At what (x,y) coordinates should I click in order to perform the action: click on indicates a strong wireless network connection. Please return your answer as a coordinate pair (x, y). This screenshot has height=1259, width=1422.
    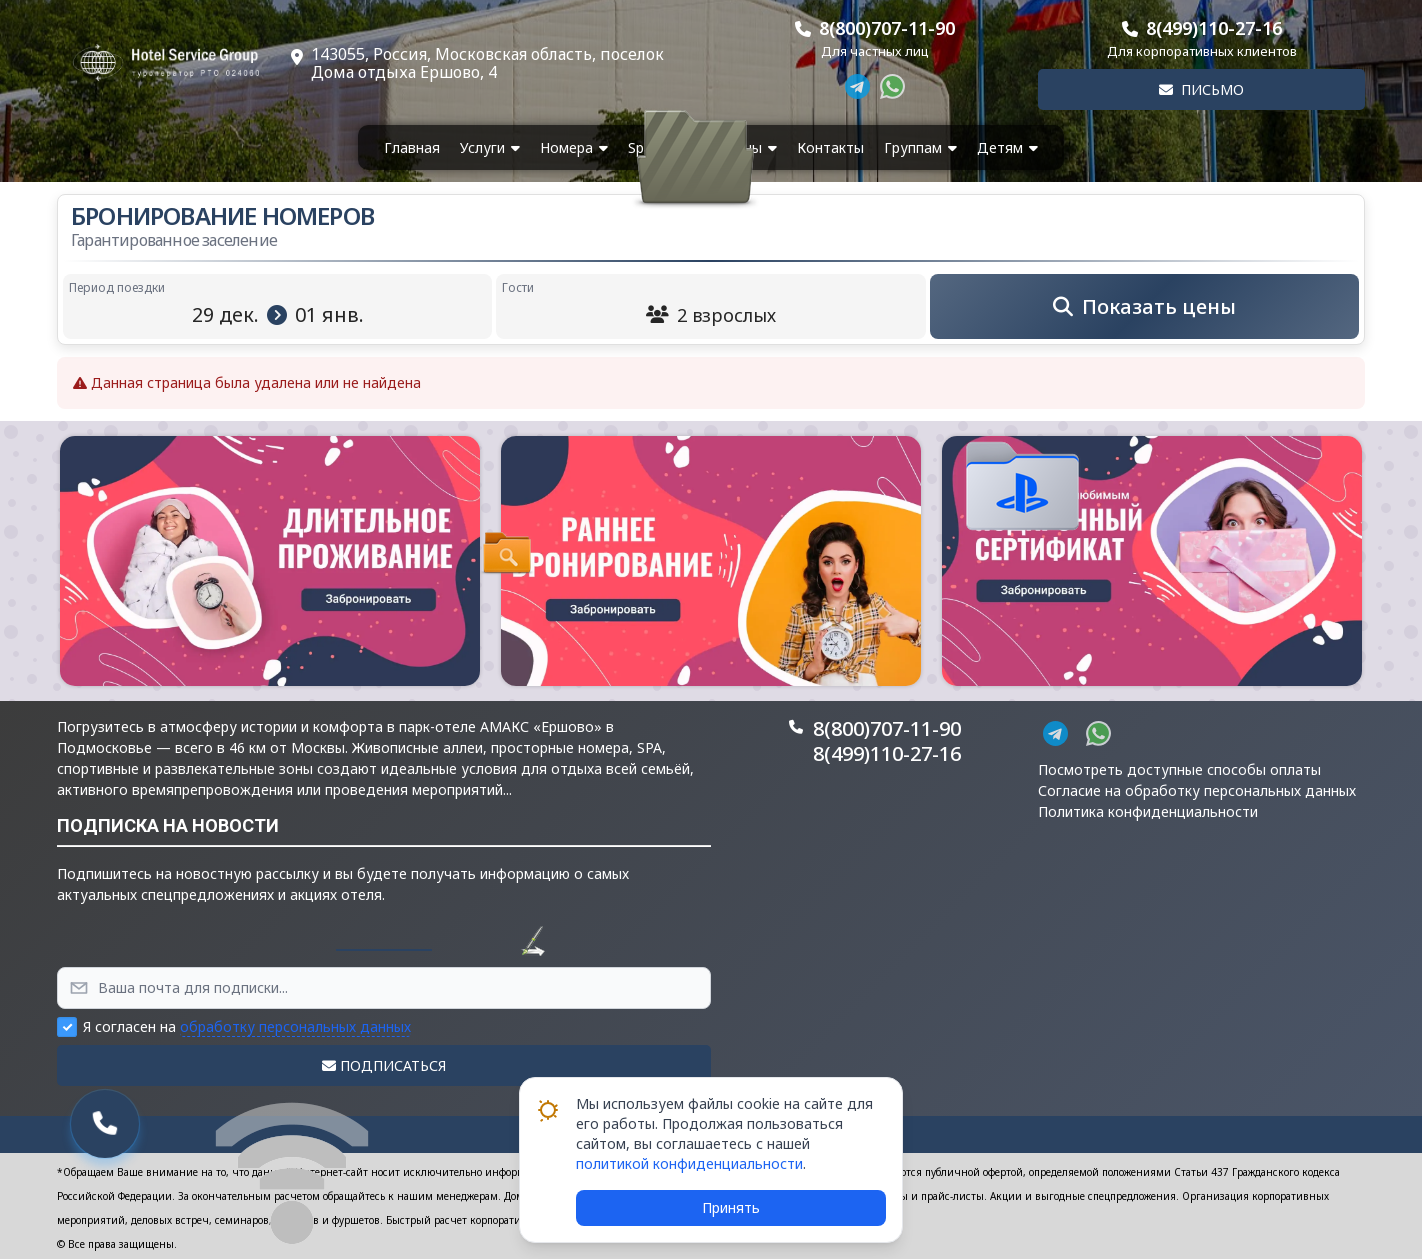
    Looking at the image, I should click on (292, 1168).